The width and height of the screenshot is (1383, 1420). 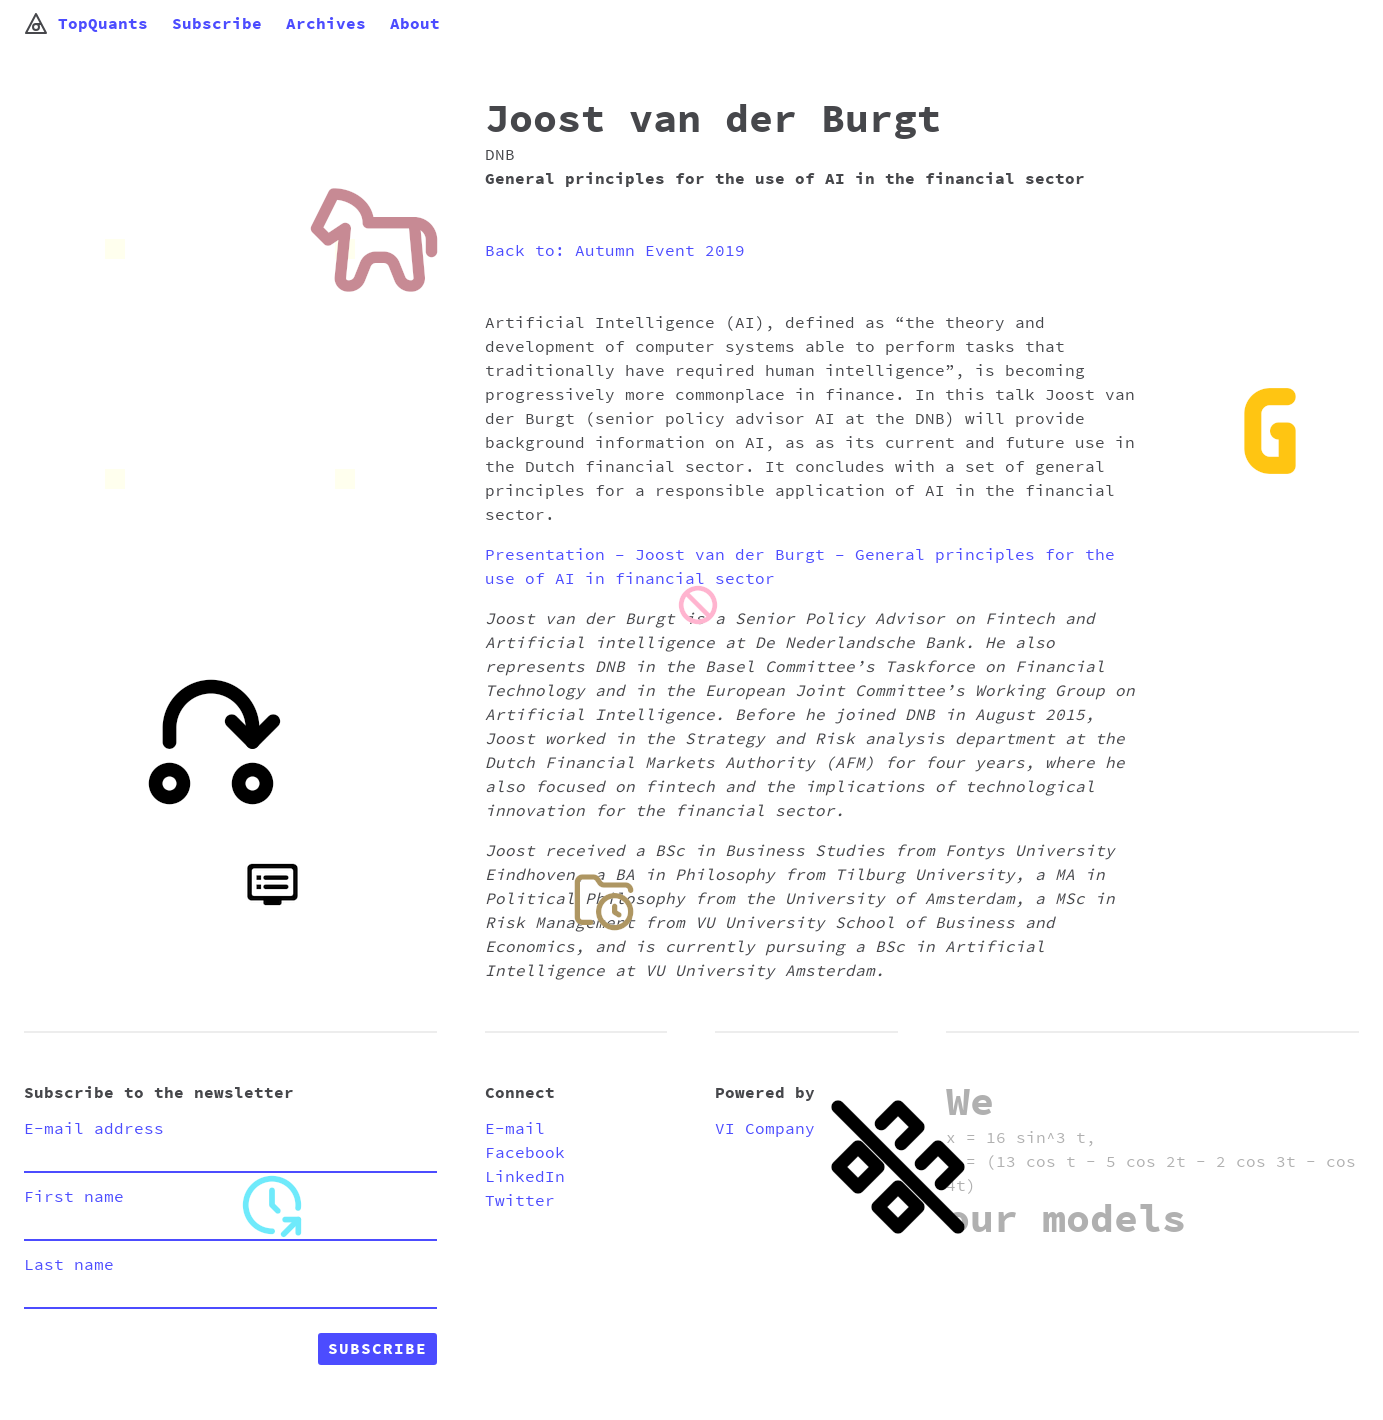 I want to click on indicates a blocked or prohibited action, so click(x=698, y=605).